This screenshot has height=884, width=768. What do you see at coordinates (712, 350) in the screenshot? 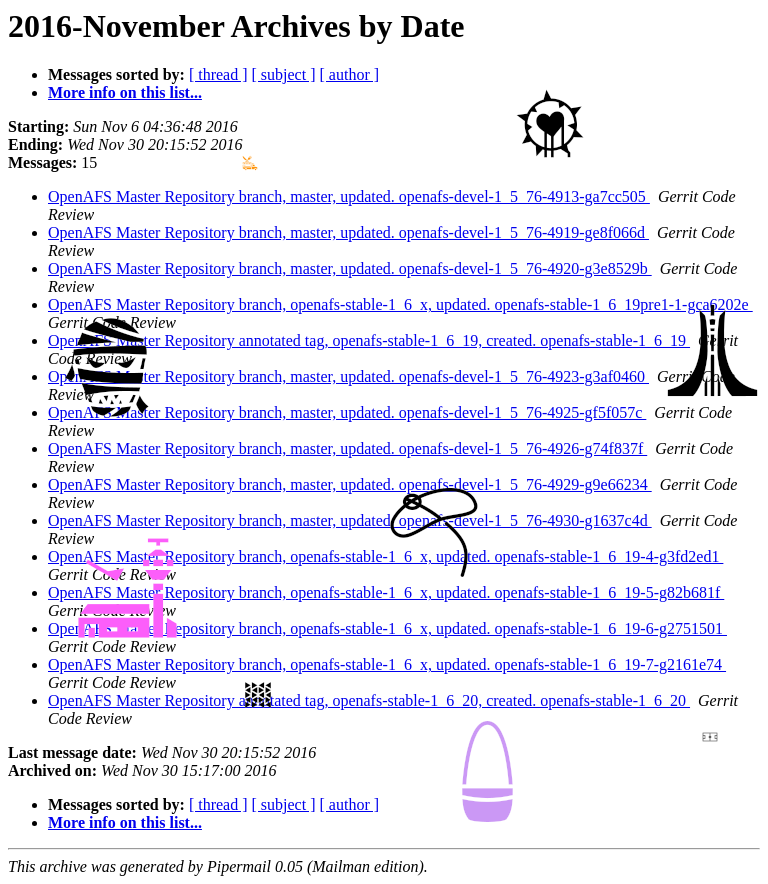
I see `view memorial or monument location` at bounding box center [712, 350].